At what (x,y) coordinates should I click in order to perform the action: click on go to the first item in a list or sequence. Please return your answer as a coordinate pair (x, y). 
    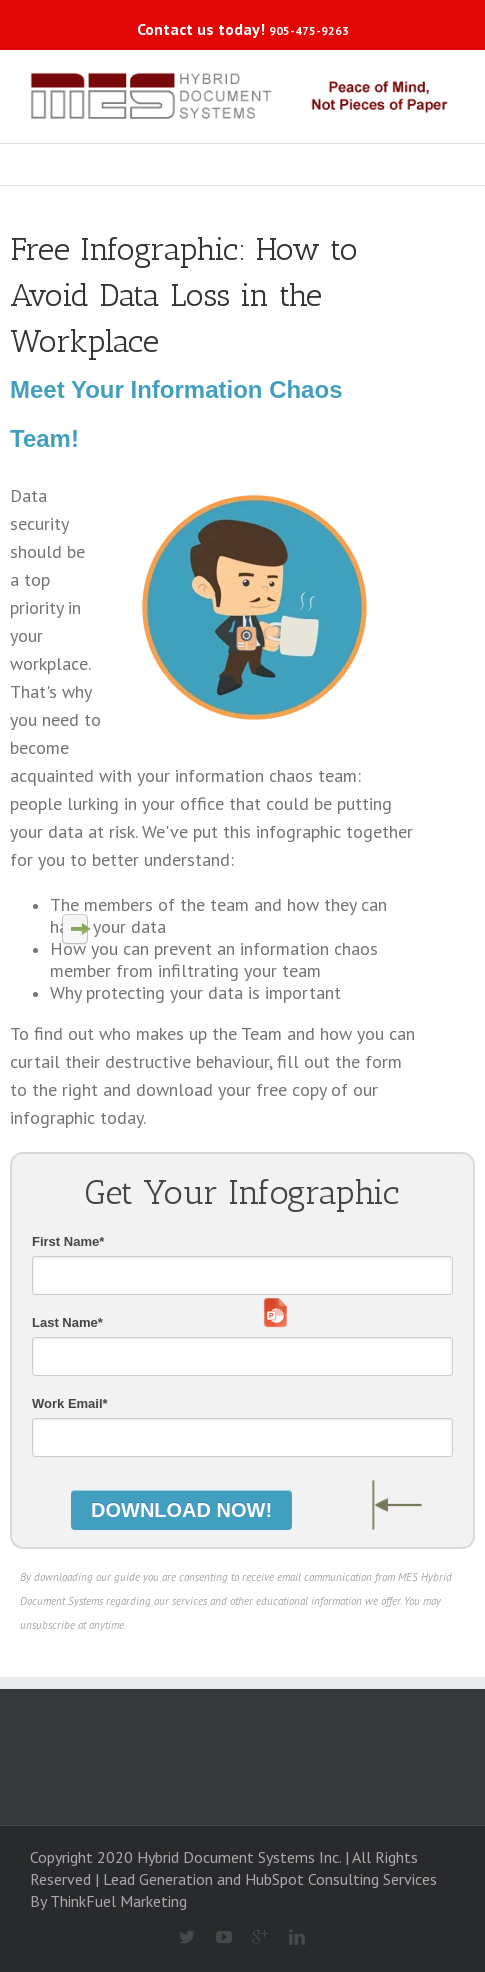
    Looking at the image, I should click on (397, 1505).